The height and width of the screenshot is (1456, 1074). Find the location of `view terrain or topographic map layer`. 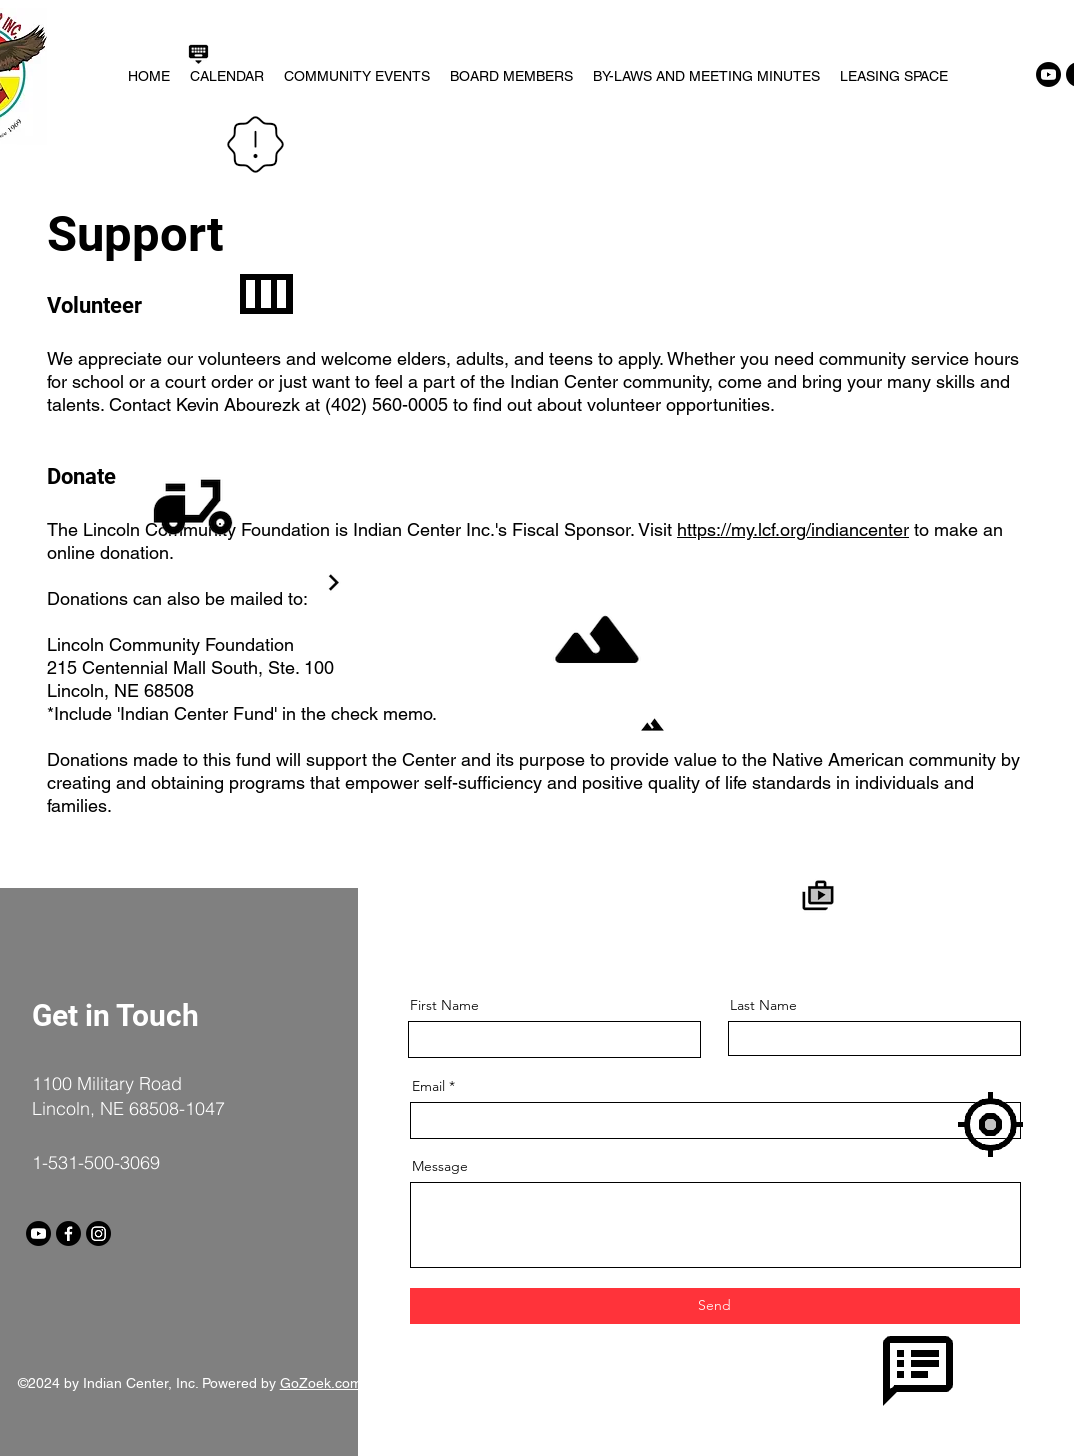

view terrain or topographic map layer is located at coordinates (597, 638).